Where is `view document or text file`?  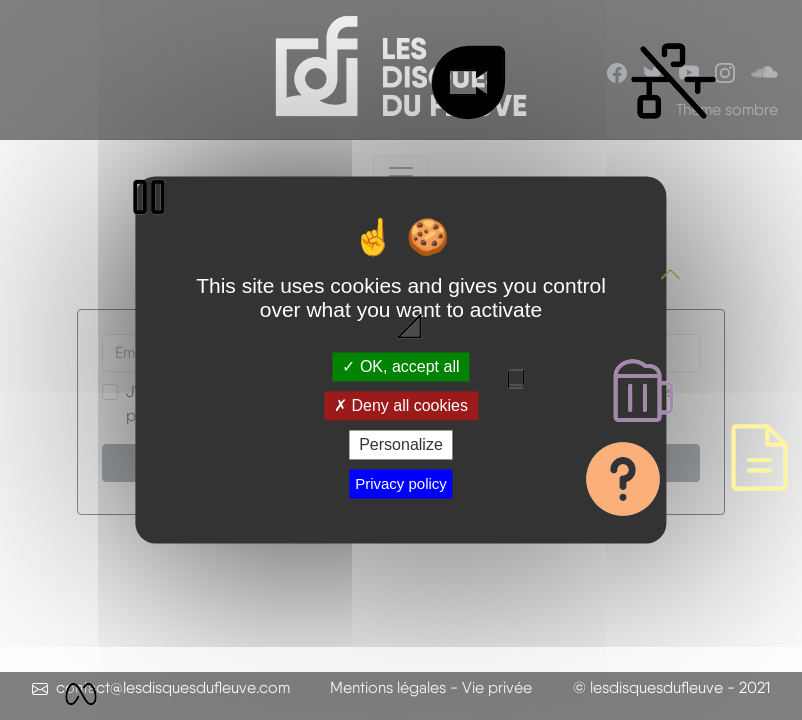 view document or text file is located at coordinates (759, 457).